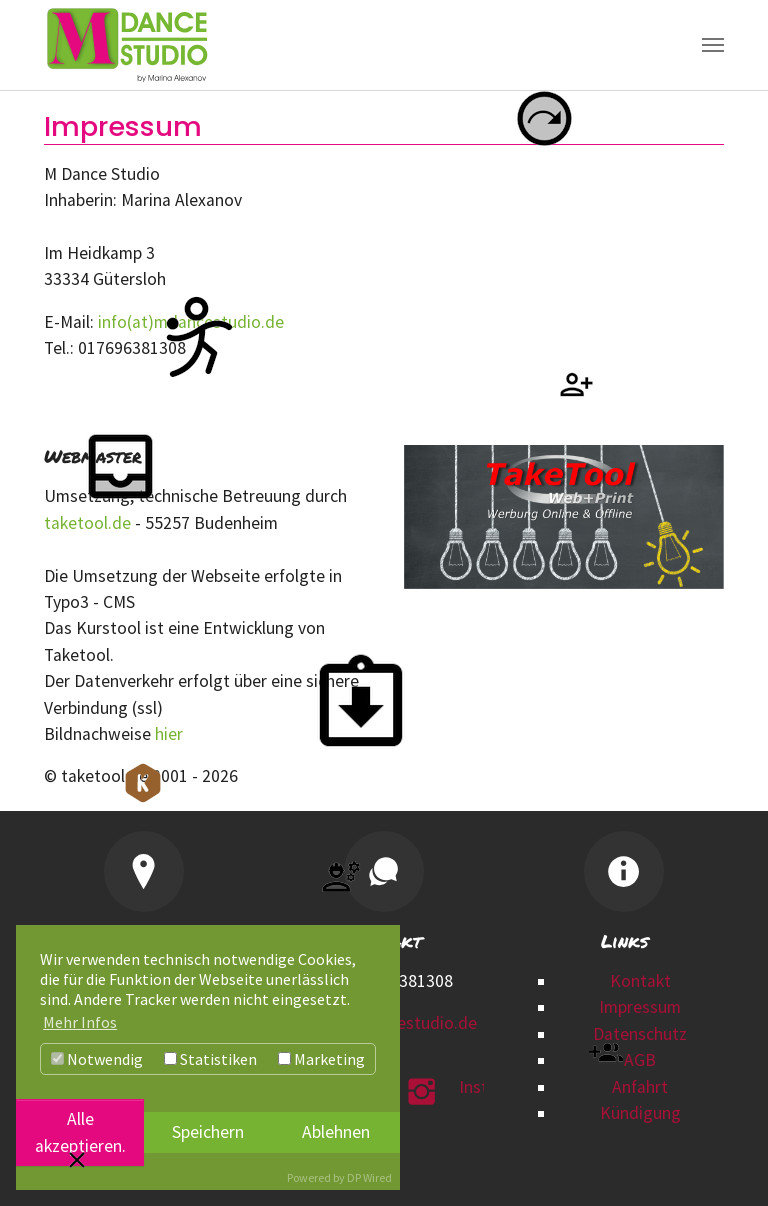  Describe the element at coordinates (120, 466) in the screenshot. I see `access your inbox` at that location.